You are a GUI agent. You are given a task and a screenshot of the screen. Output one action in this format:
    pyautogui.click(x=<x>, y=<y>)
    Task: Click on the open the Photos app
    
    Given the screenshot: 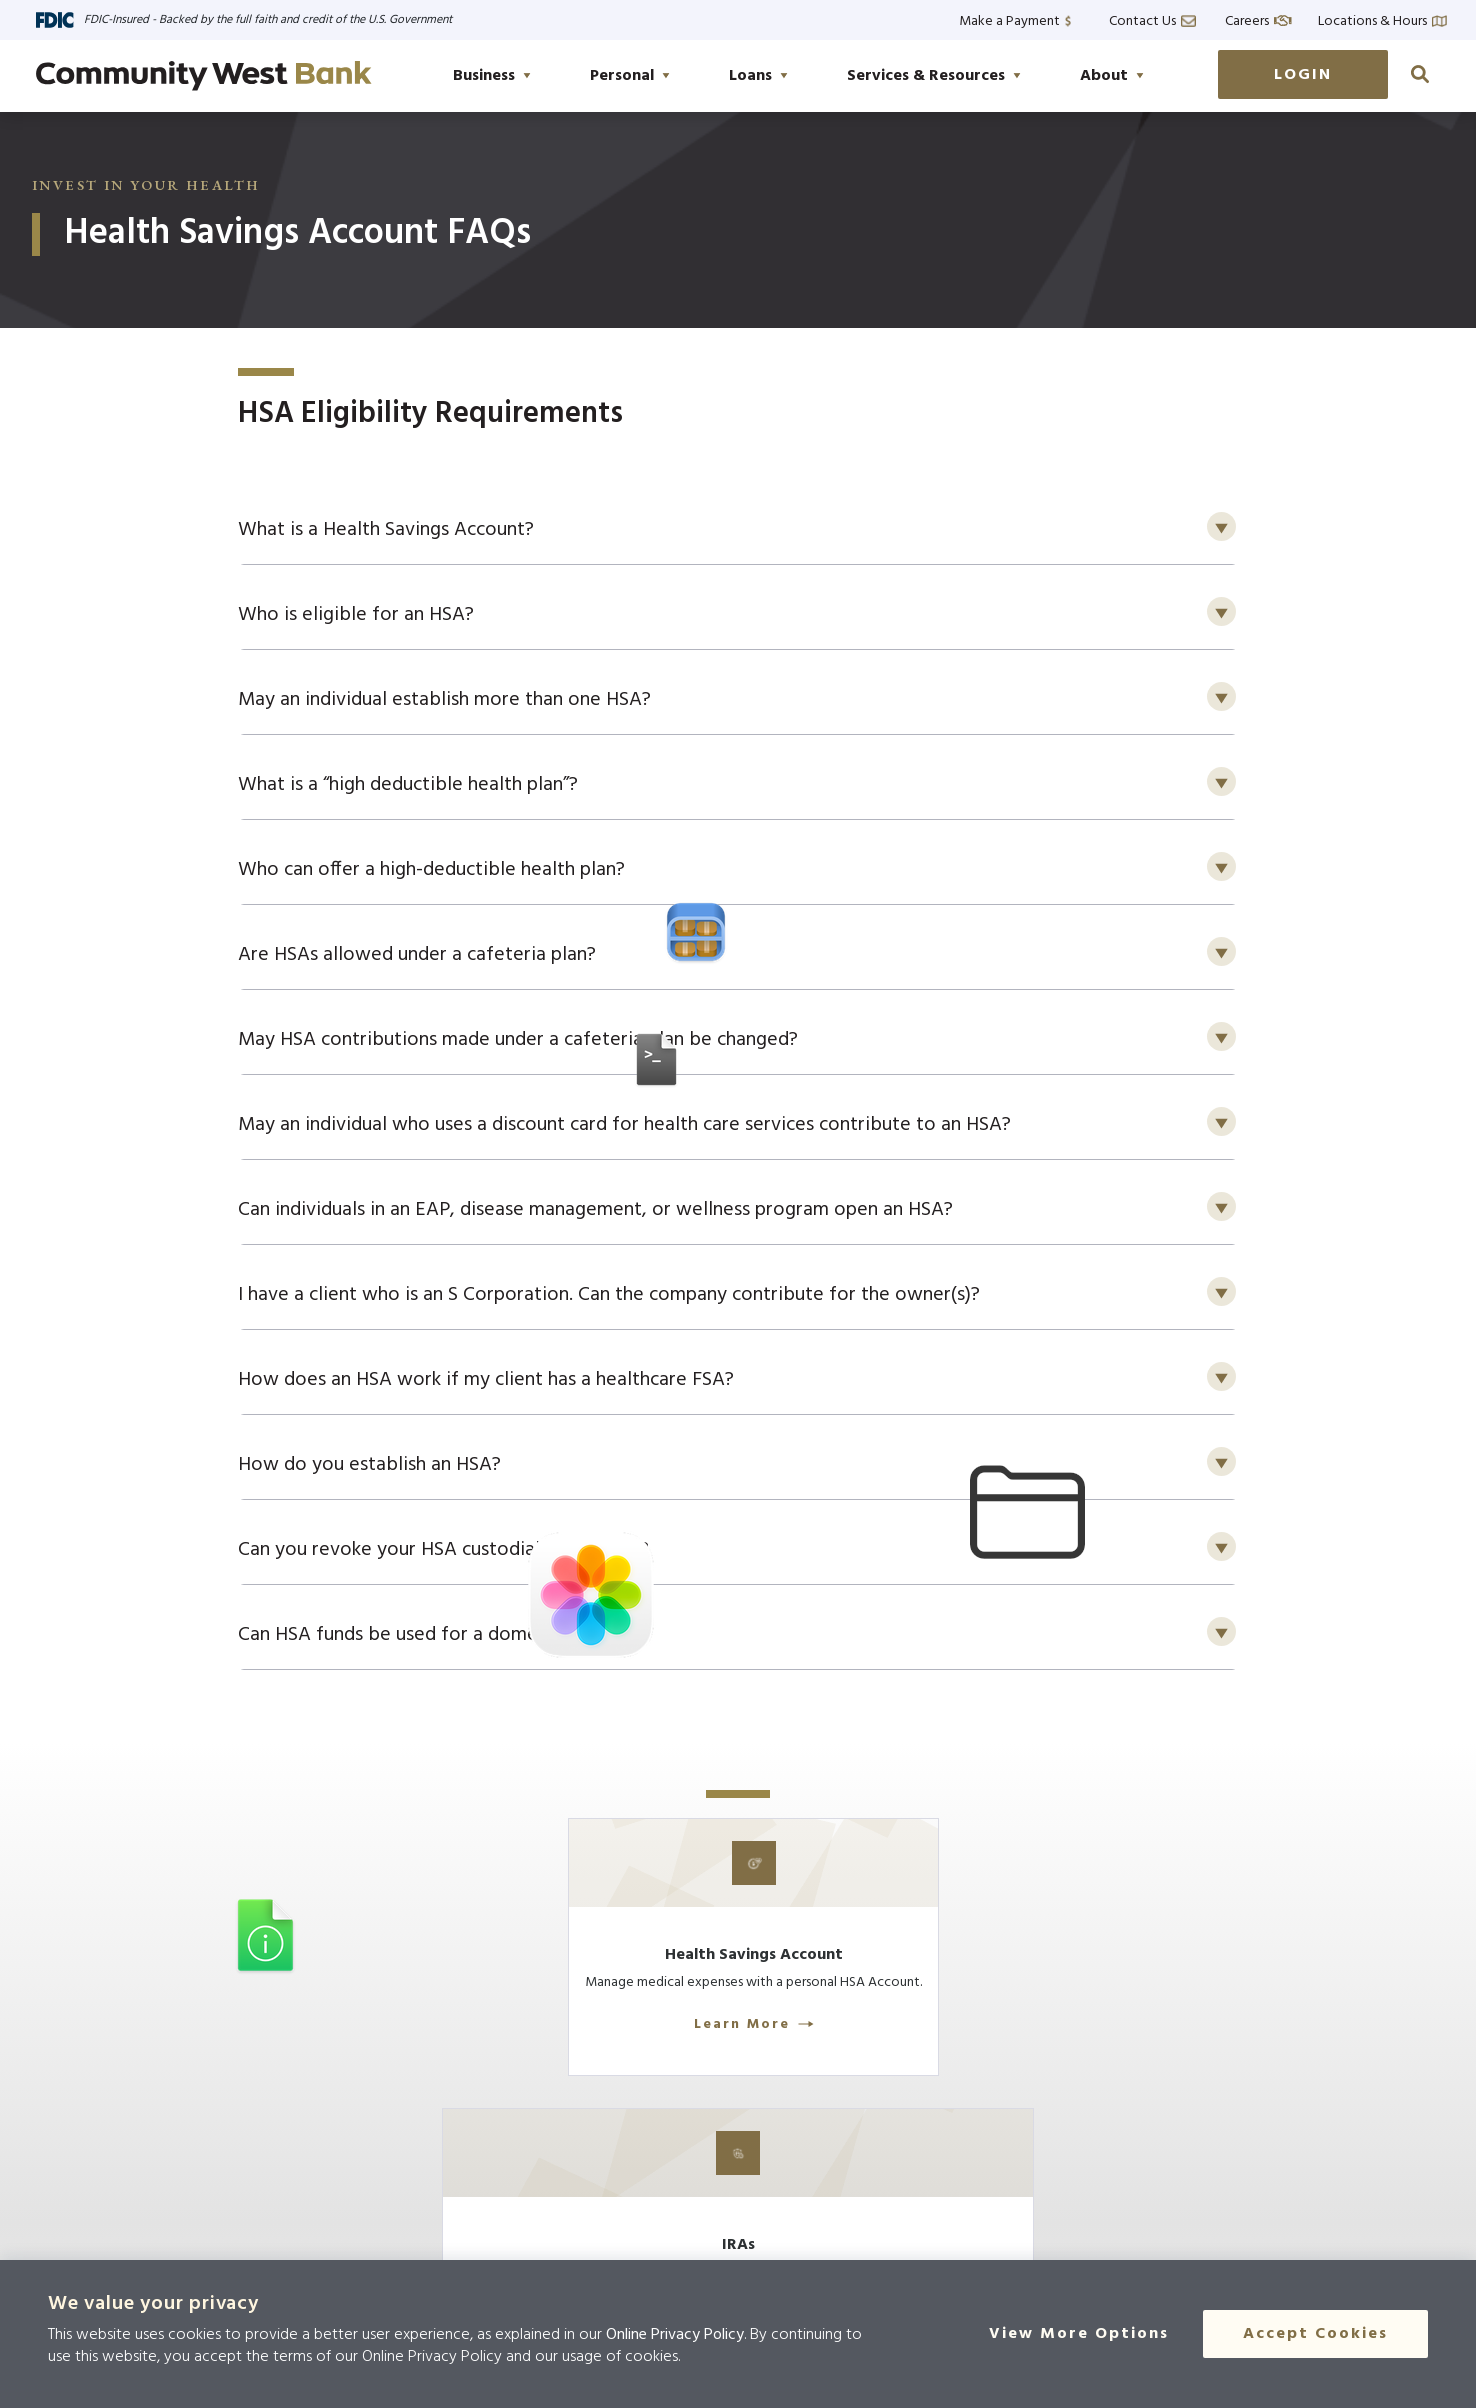 What is the action you would take?
    pyautogui.click(x=591, y=1595)
    